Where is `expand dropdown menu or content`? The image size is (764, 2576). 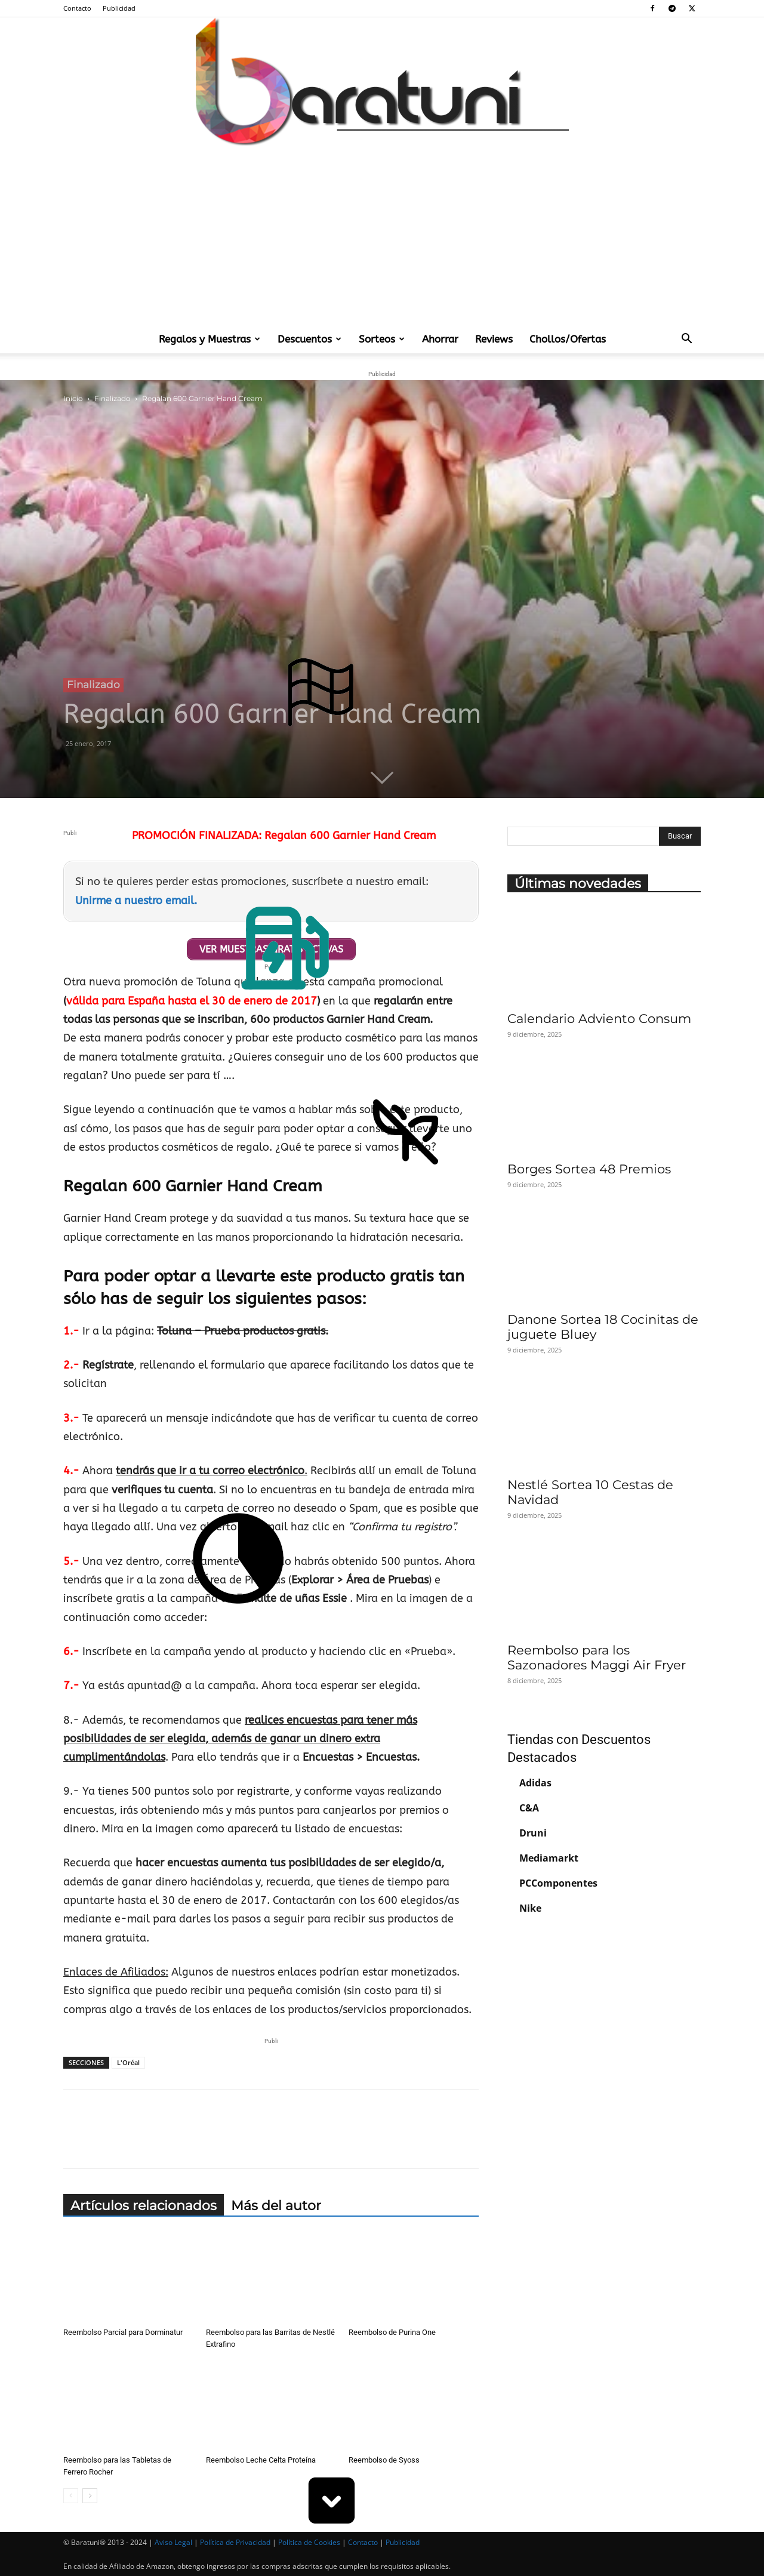 expand dropdown menu or content is located at coordinates (331, 2500).